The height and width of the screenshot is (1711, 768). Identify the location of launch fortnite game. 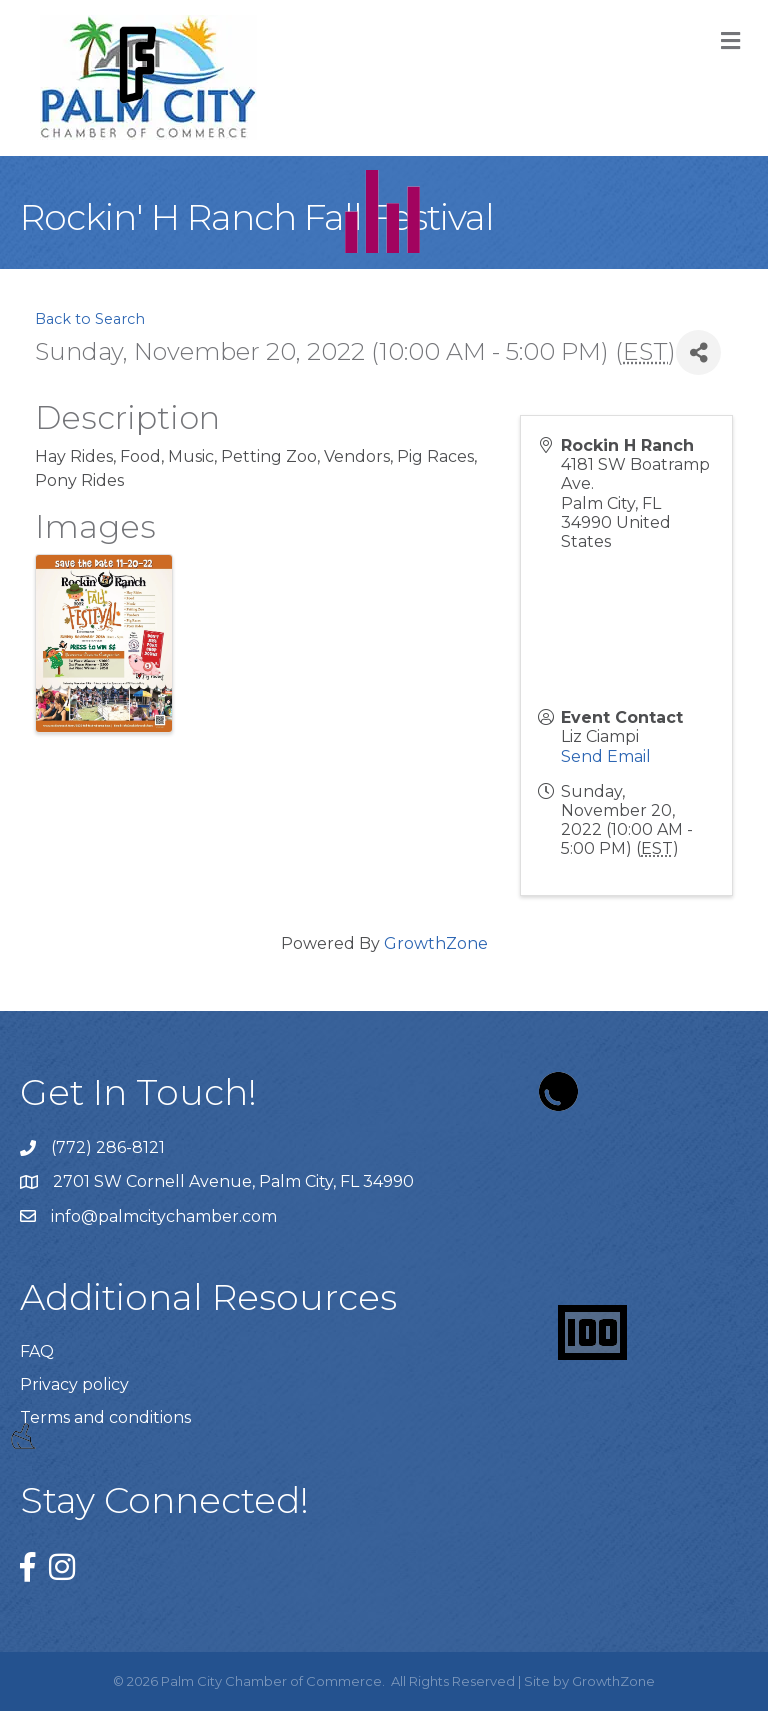
(139, 65).